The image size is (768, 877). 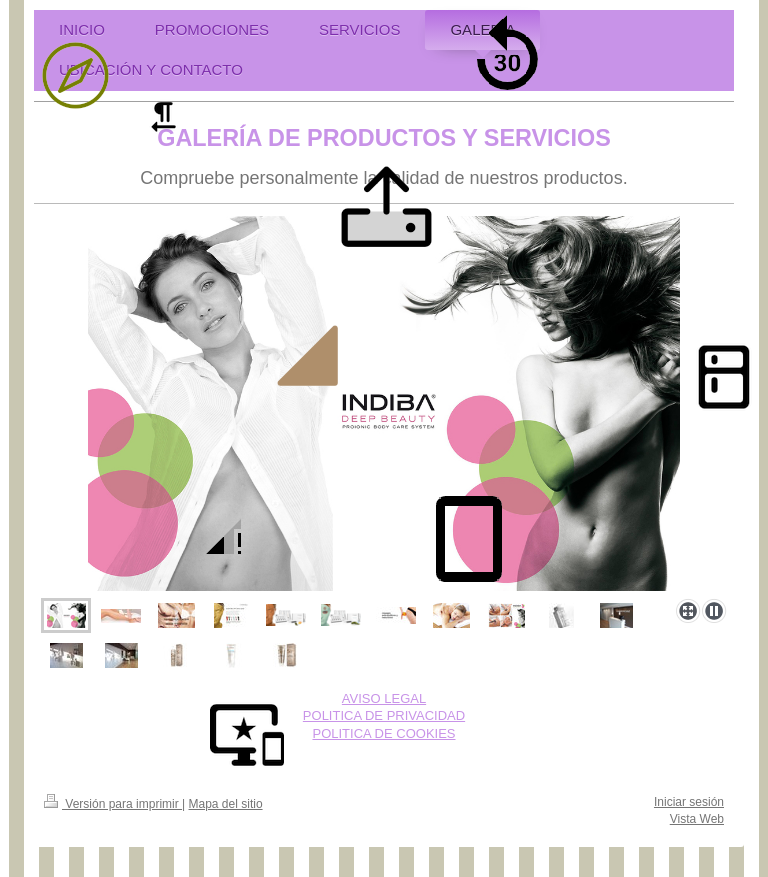 What do you see at coordinates (312, 360) in the screenshot?
I see `resize element by dragging corner` at bounding box center [312, 360].